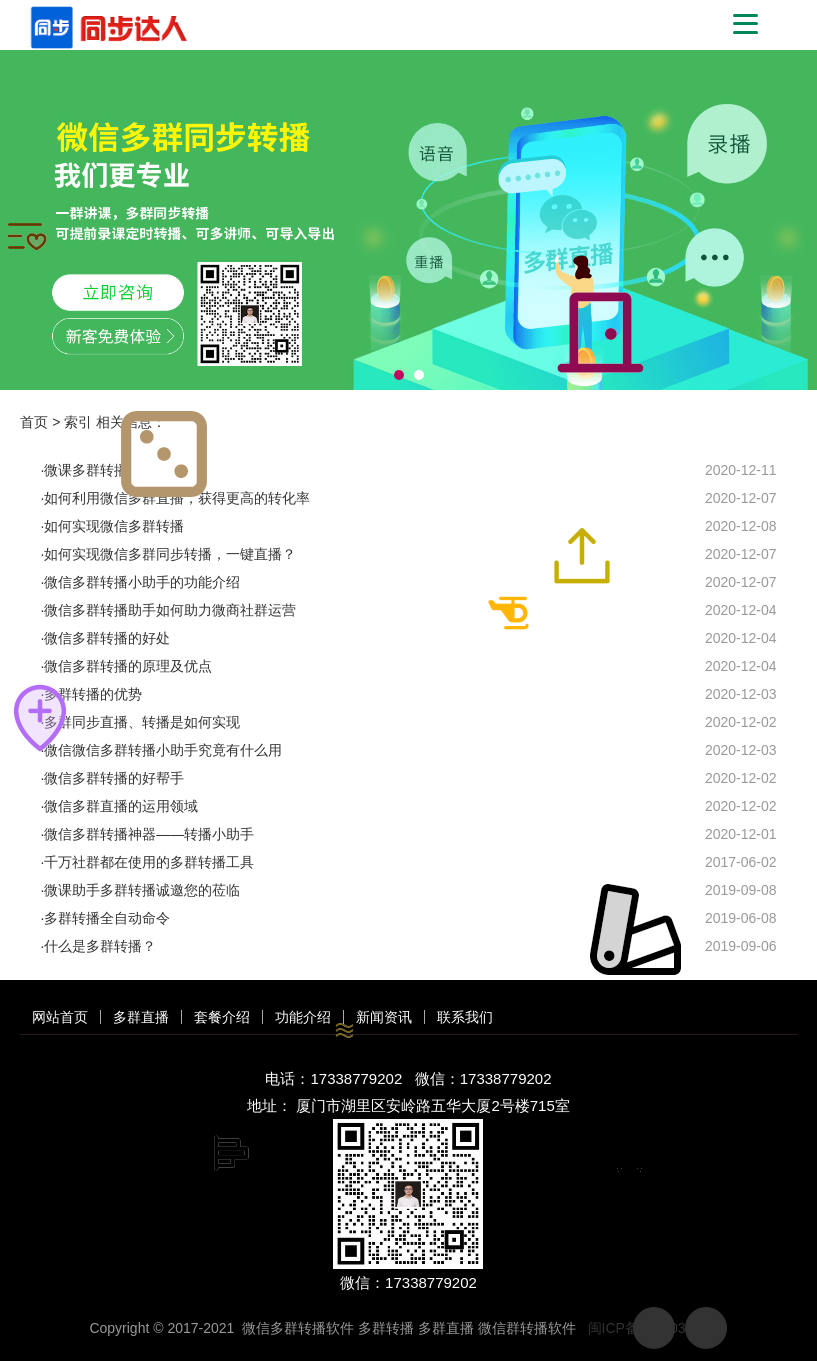 The width and height of the screenshot is (817, 1361). I want to click on indicates water or aquatic features, so click(344, 1030).